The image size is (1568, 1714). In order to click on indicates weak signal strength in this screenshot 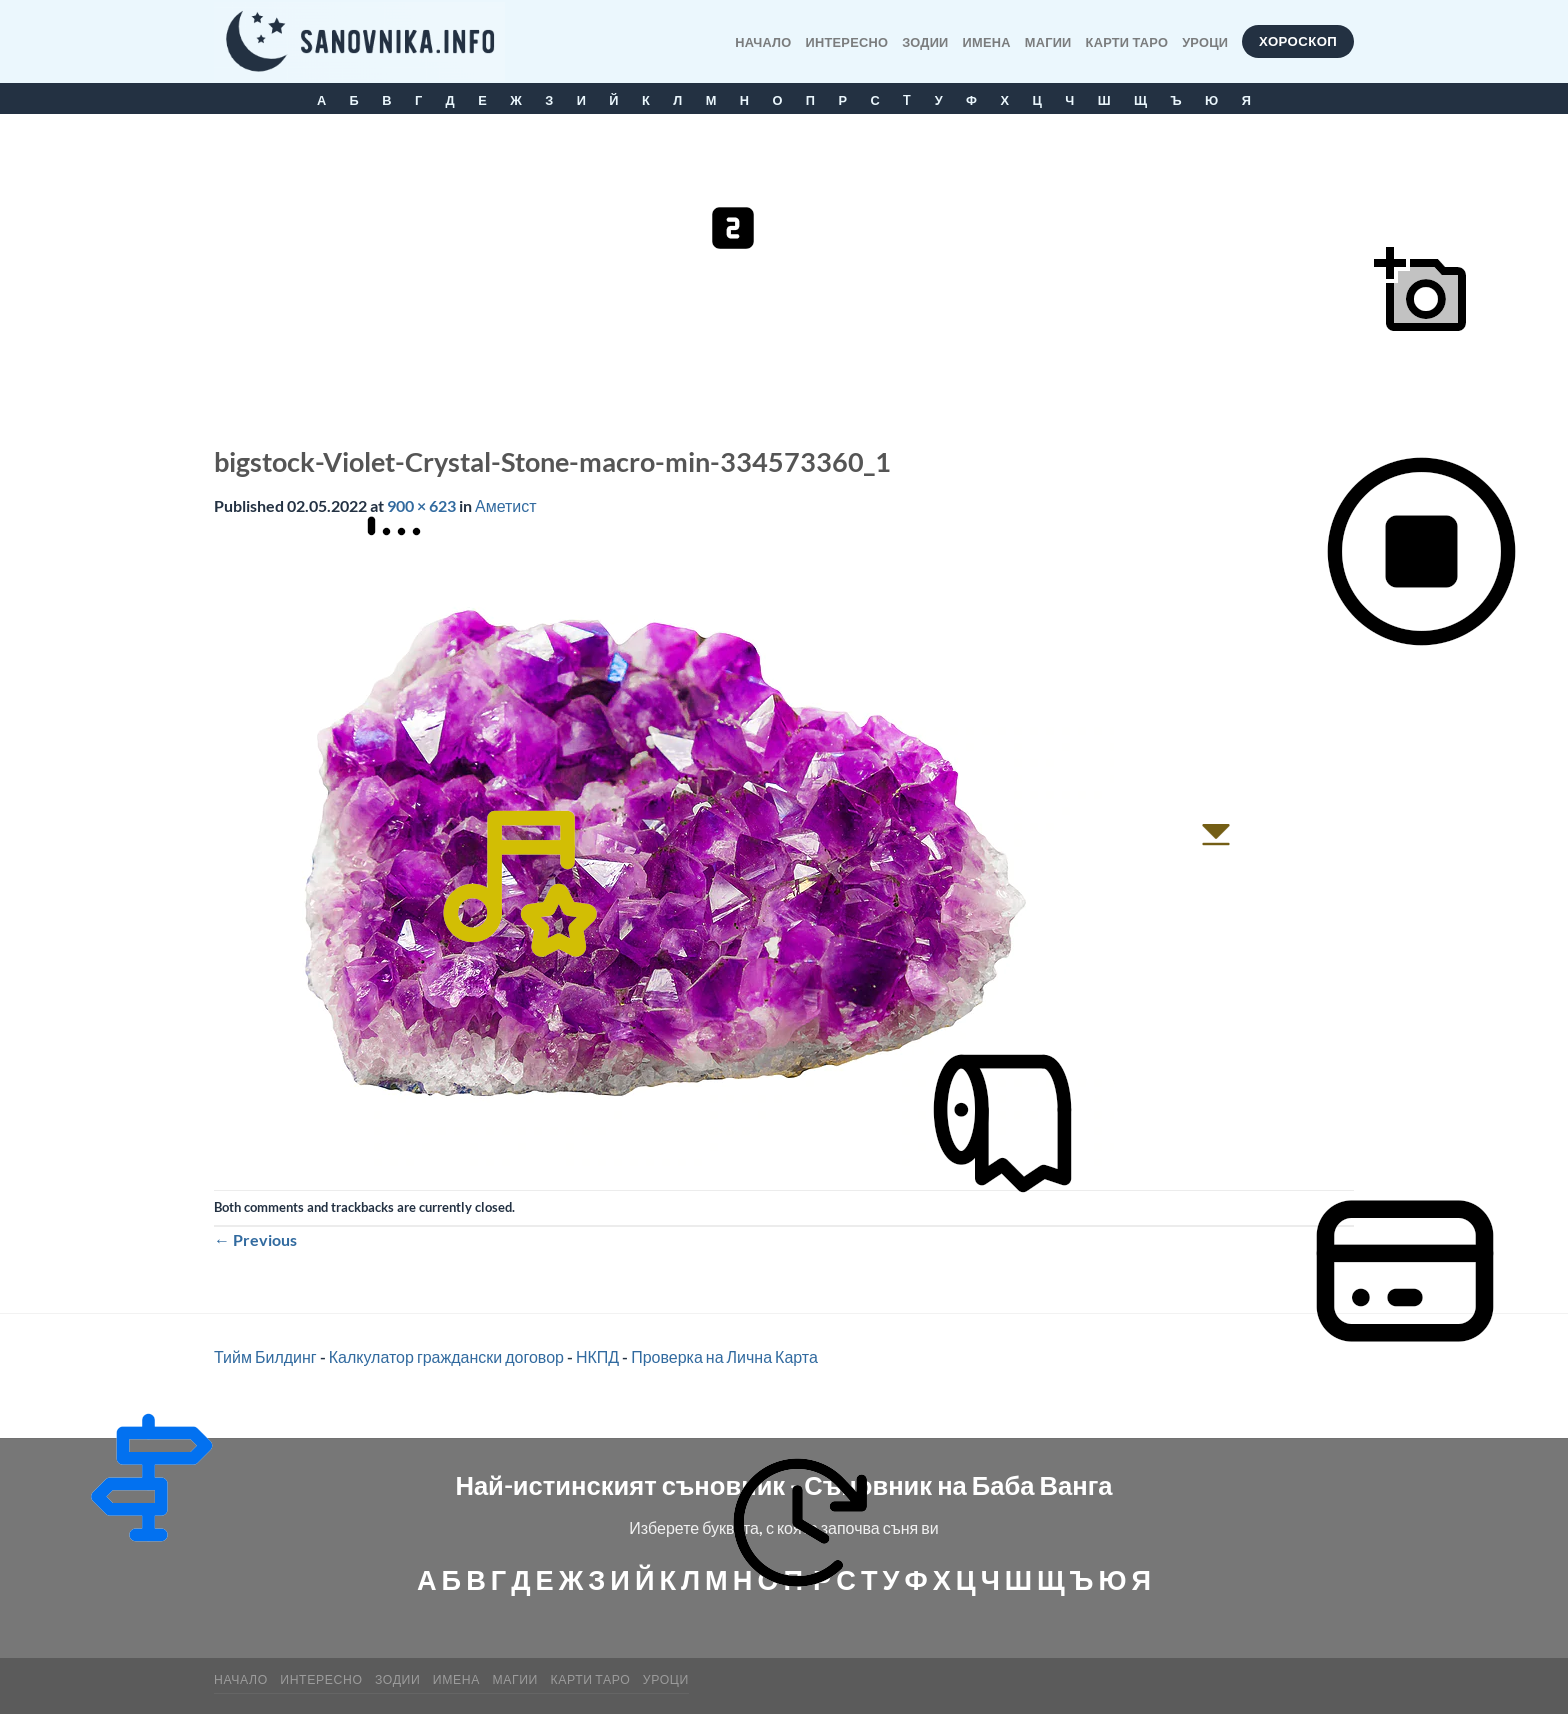, I will do `click(394, 509)`.